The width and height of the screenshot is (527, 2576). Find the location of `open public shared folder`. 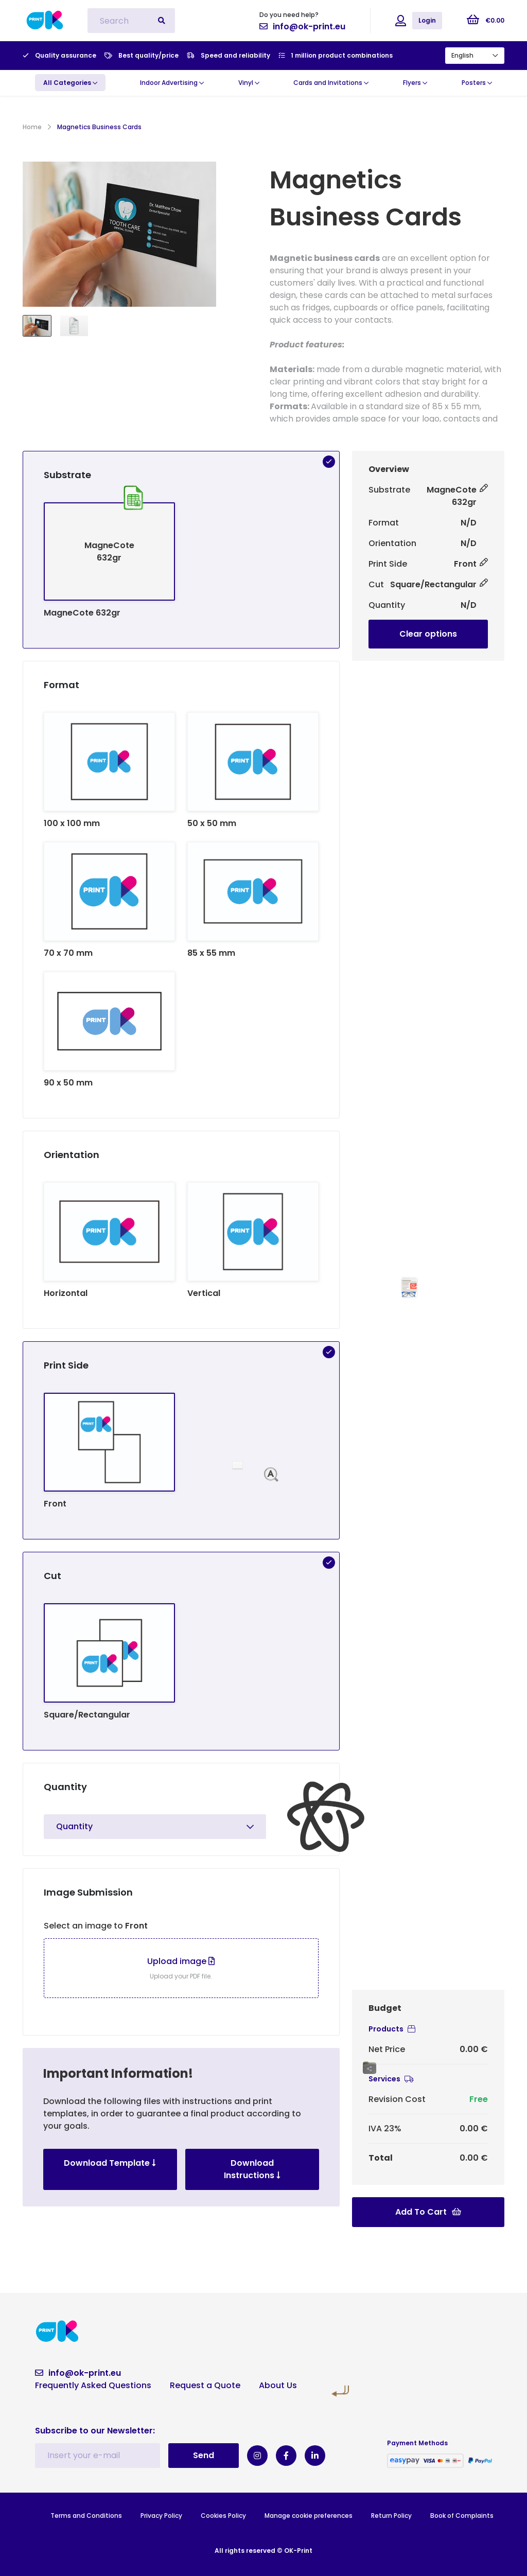

open public shared folder is located at coordinates (370, 2067).